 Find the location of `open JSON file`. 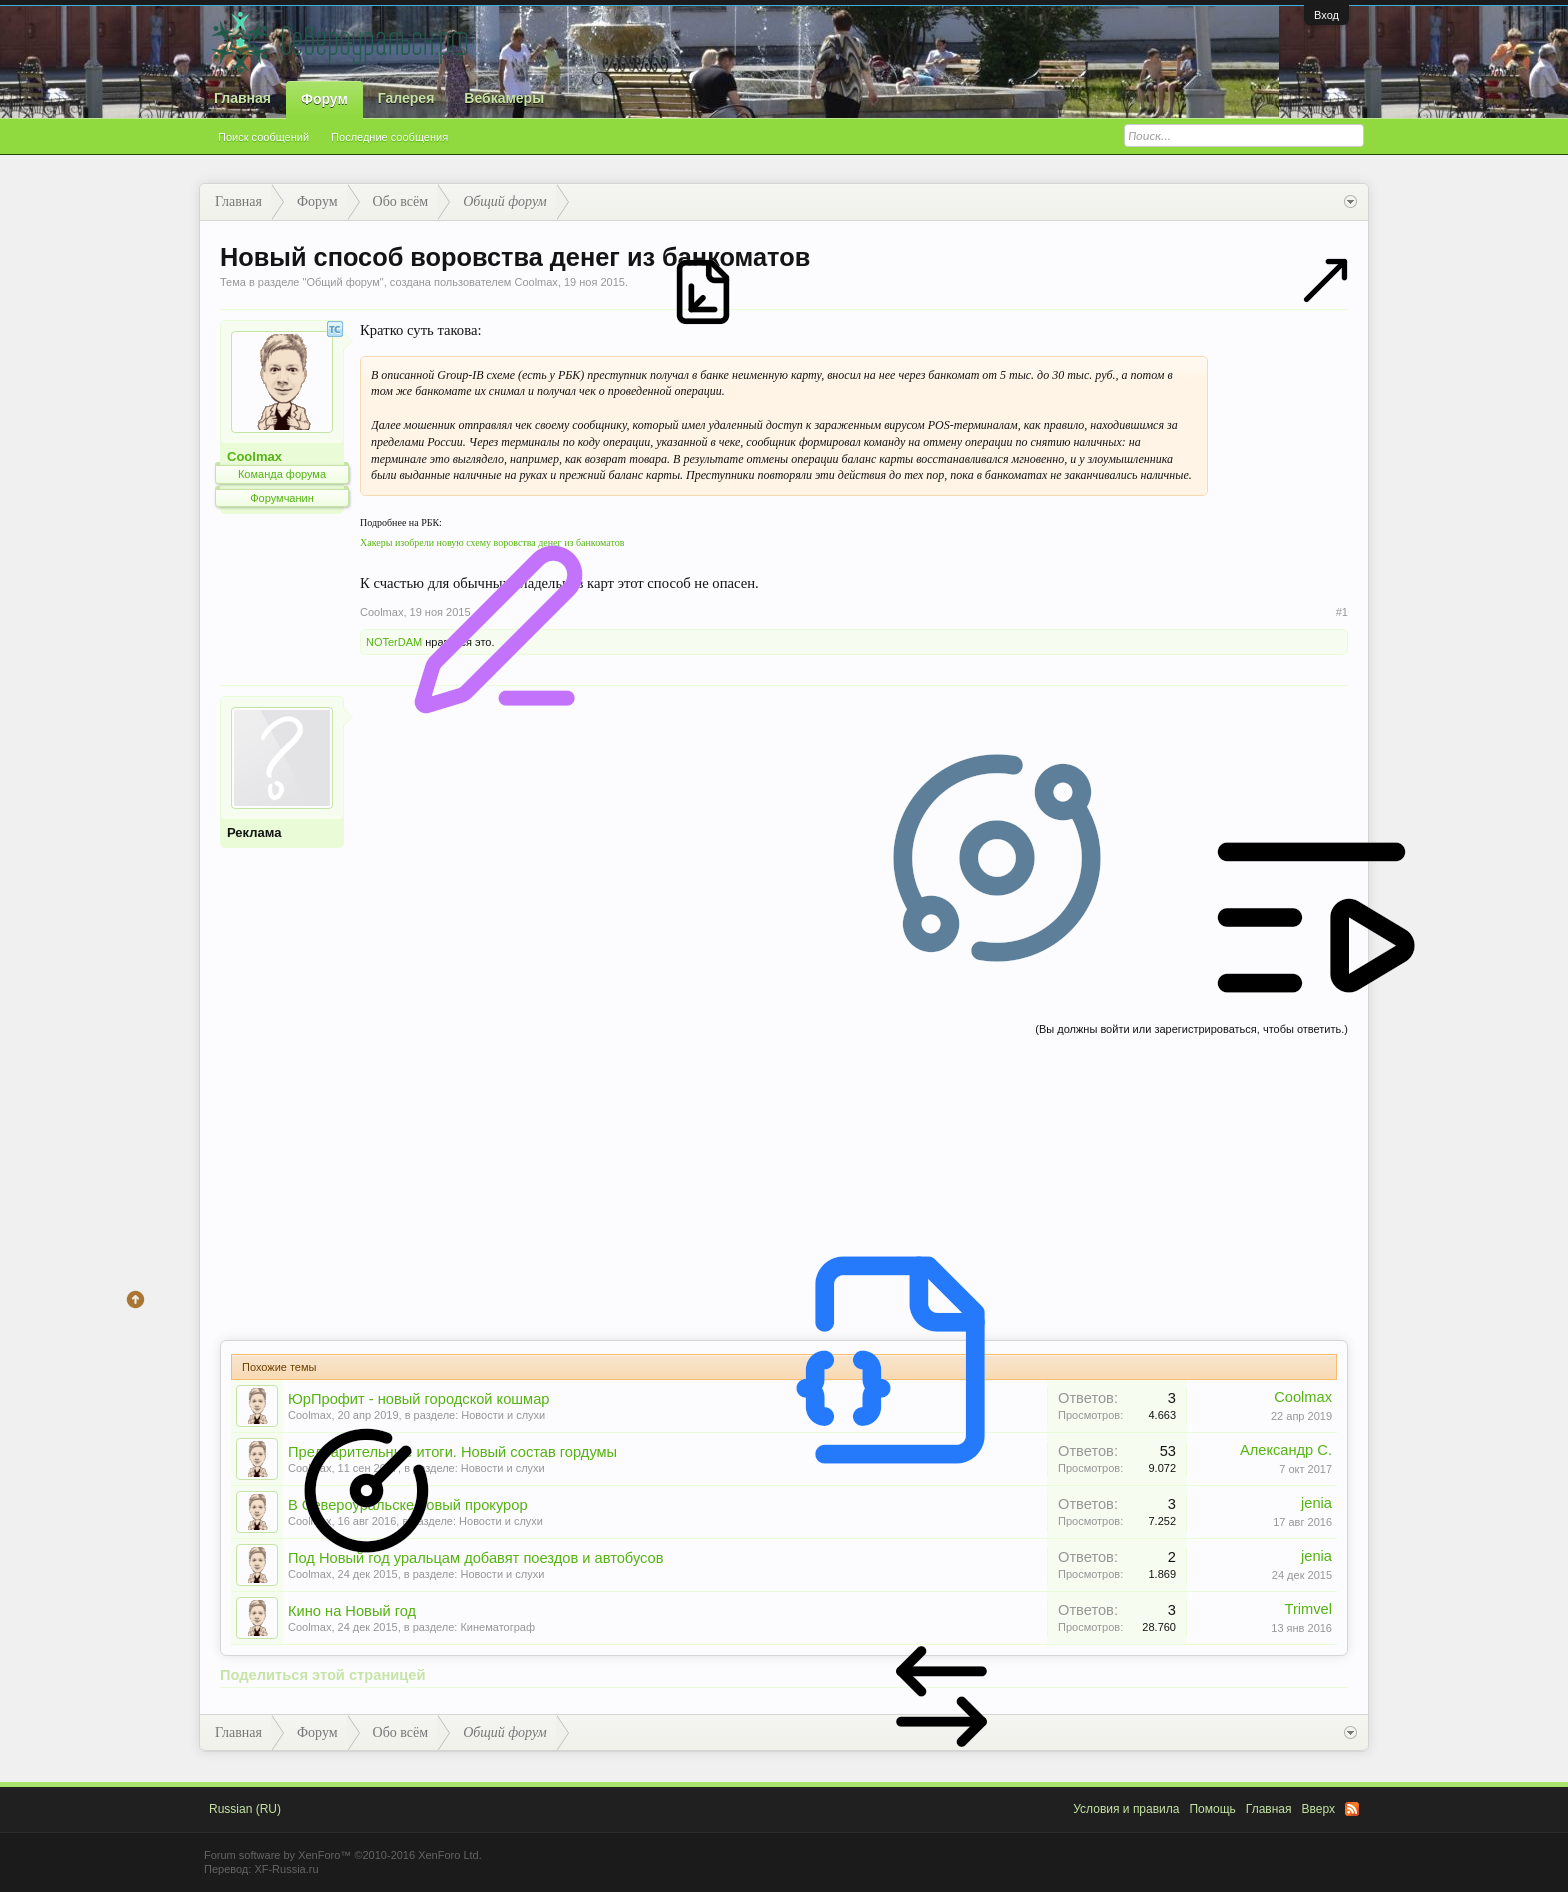

open JSON file is located at coordinates (900, 1360).